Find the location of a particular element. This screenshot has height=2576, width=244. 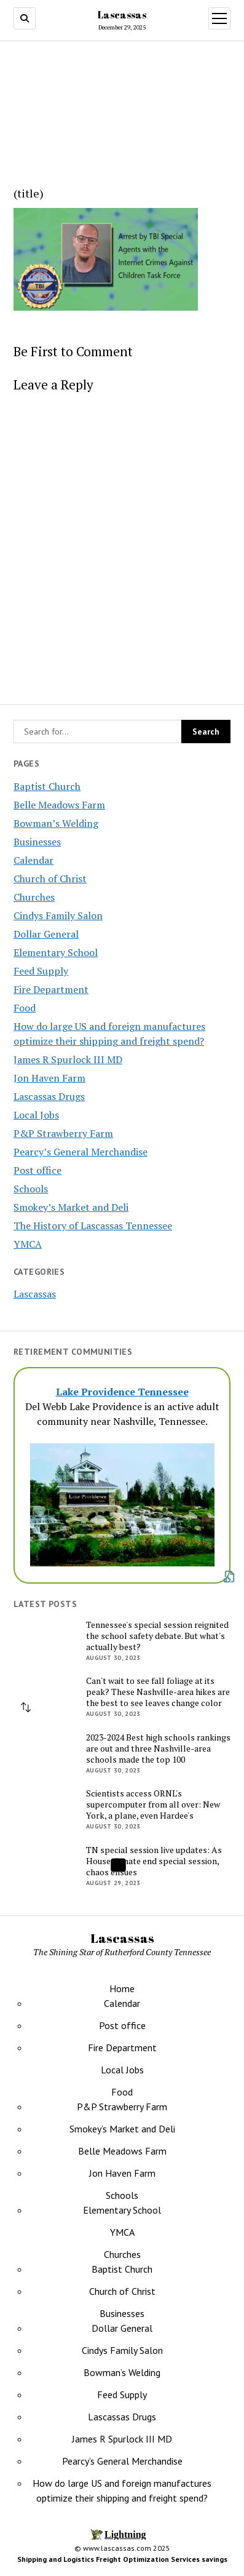

crop image to 5:4 aspect ratio is located at coordinates (118, 1865).